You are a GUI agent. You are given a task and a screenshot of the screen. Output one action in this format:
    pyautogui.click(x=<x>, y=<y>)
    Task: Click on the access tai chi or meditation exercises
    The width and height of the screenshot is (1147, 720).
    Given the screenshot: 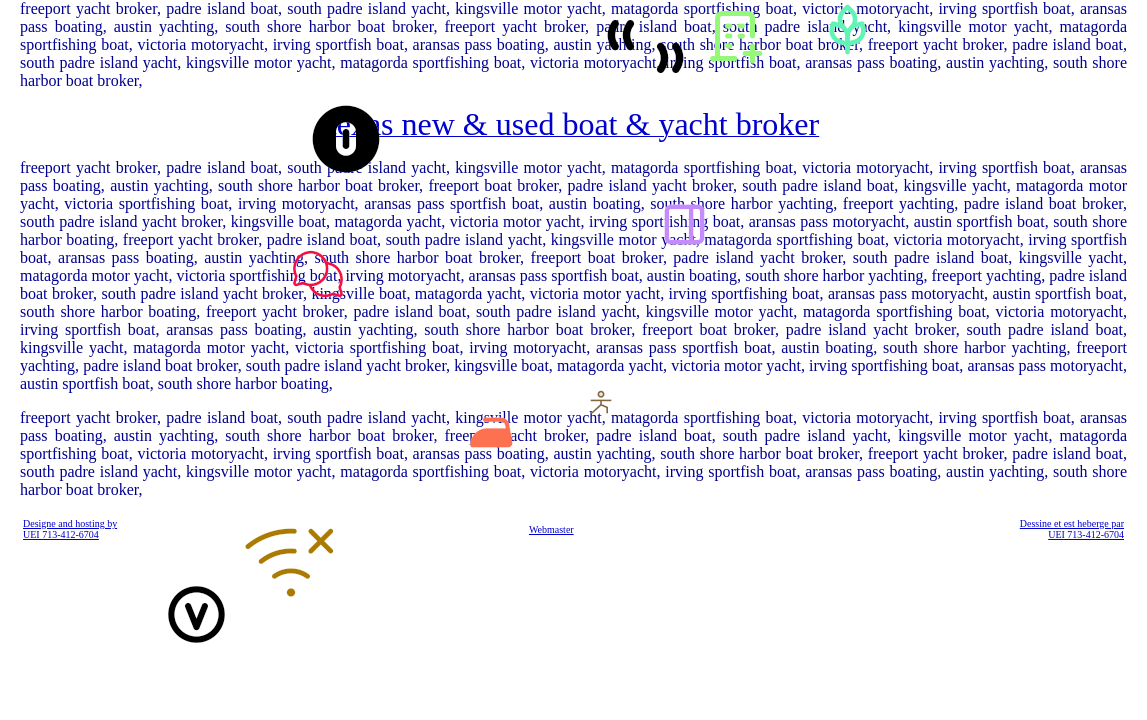 What is the action you would take?
    pyautogui.click(x=601, y=403)
    